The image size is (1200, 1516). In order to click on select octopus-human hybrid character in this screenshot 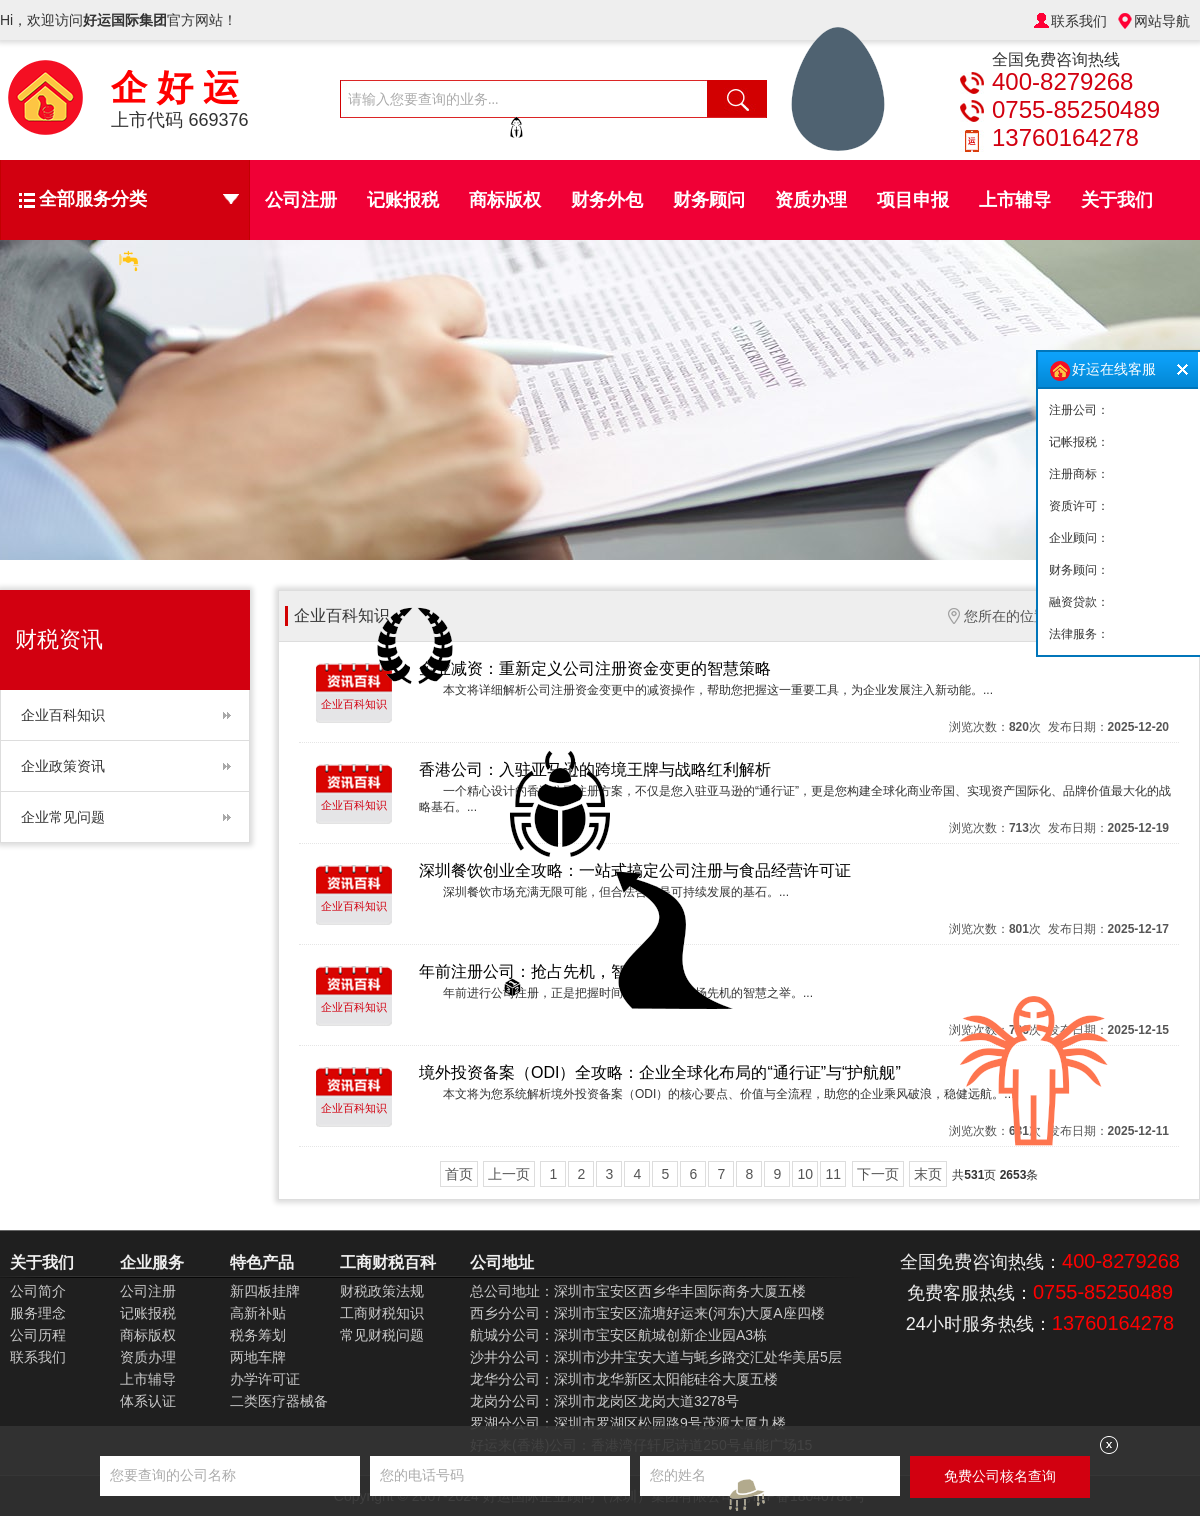, I will do `click(1033, 1070)`.